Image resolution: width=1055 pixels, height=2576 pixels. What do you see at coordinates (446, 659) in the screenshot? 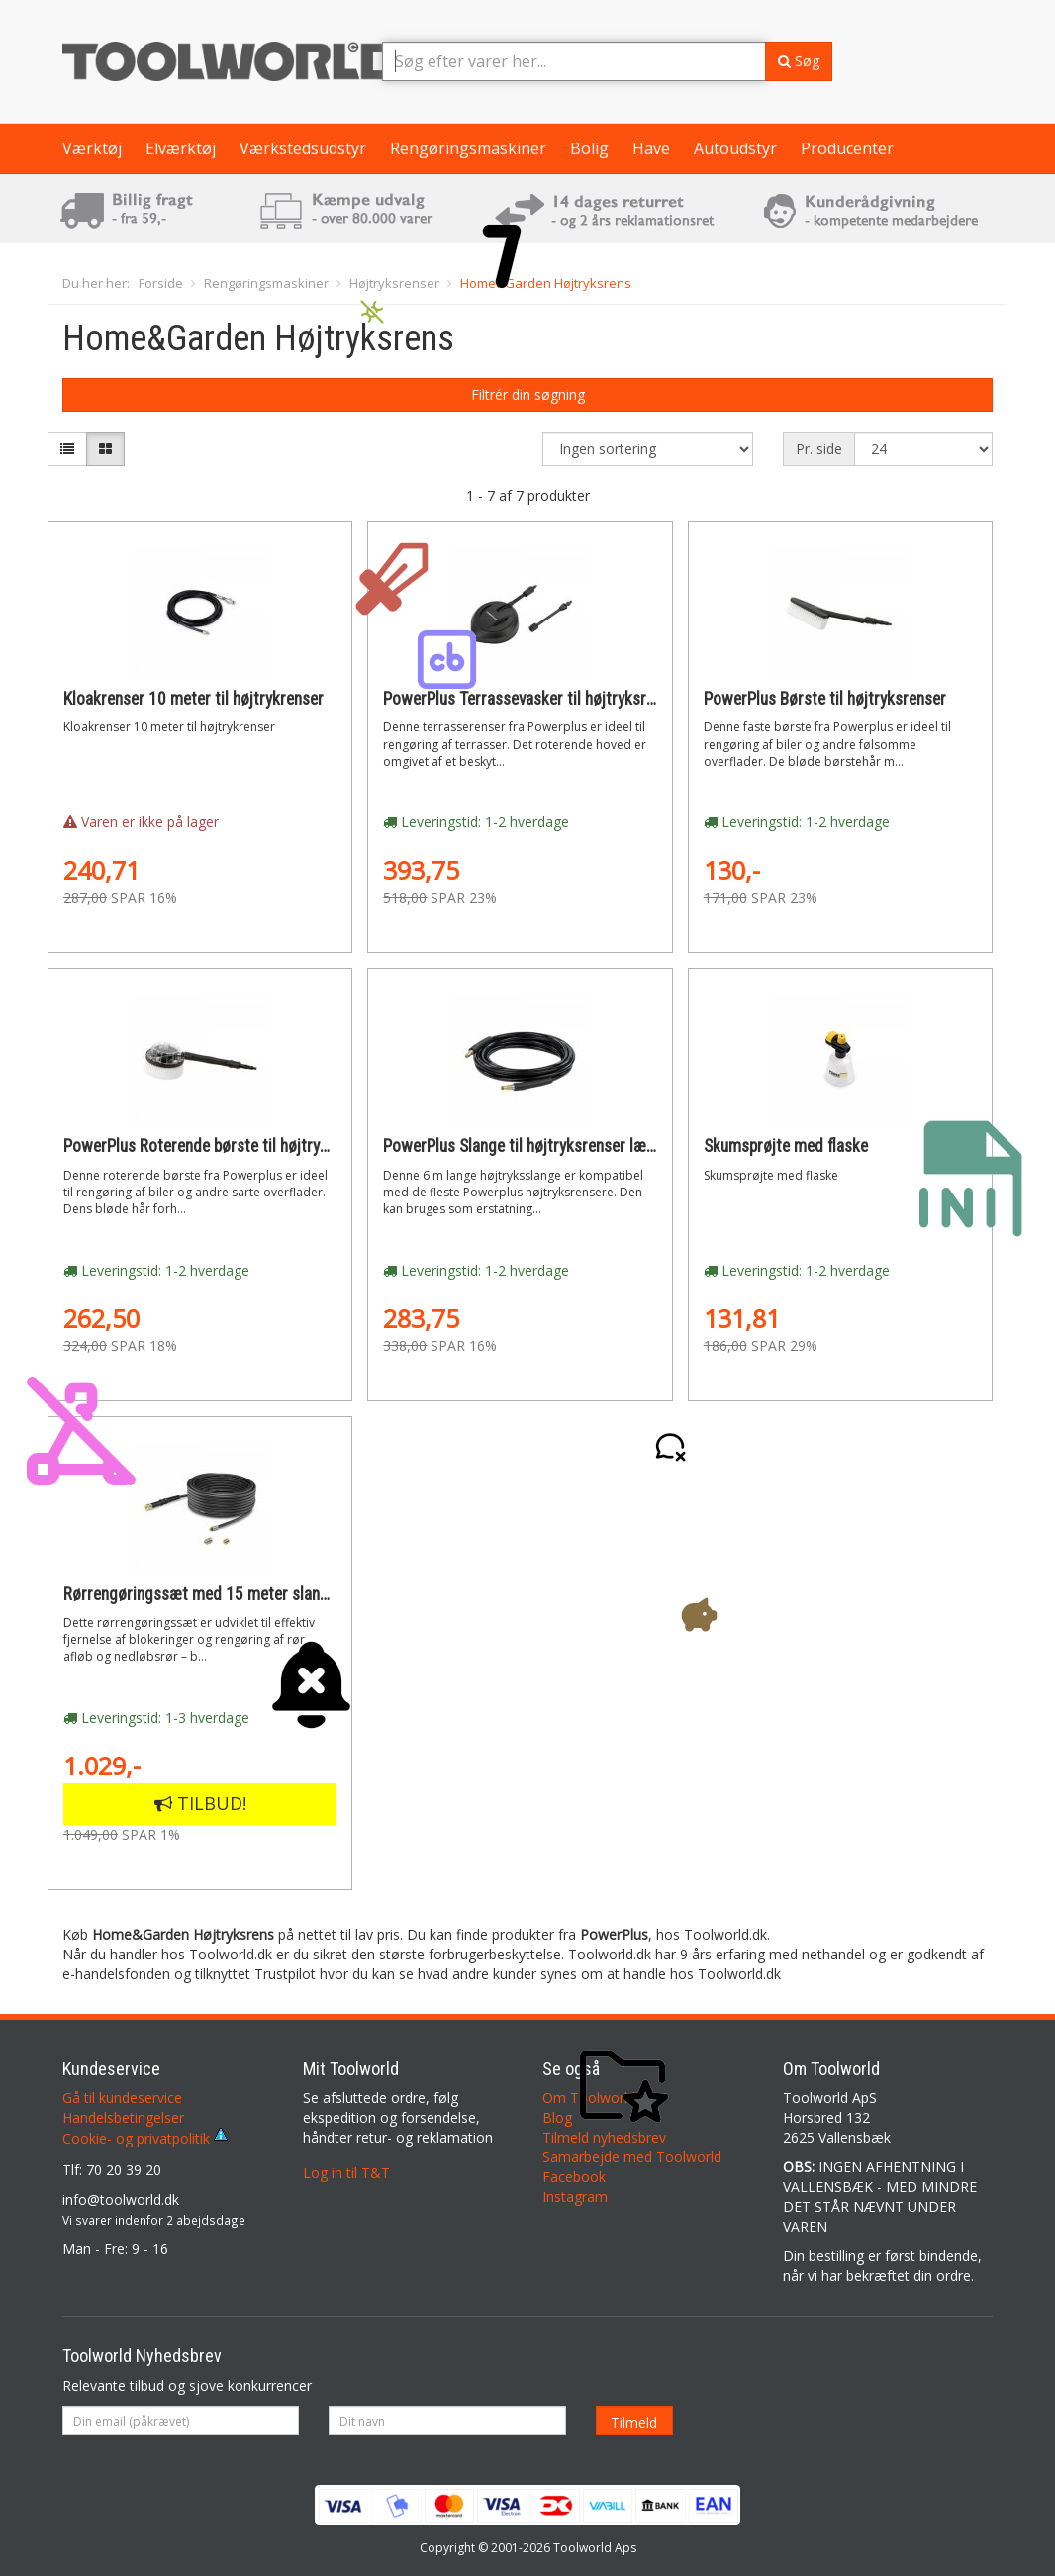
I see `visit crunchbase company profile` at bounding box center [446, 659].